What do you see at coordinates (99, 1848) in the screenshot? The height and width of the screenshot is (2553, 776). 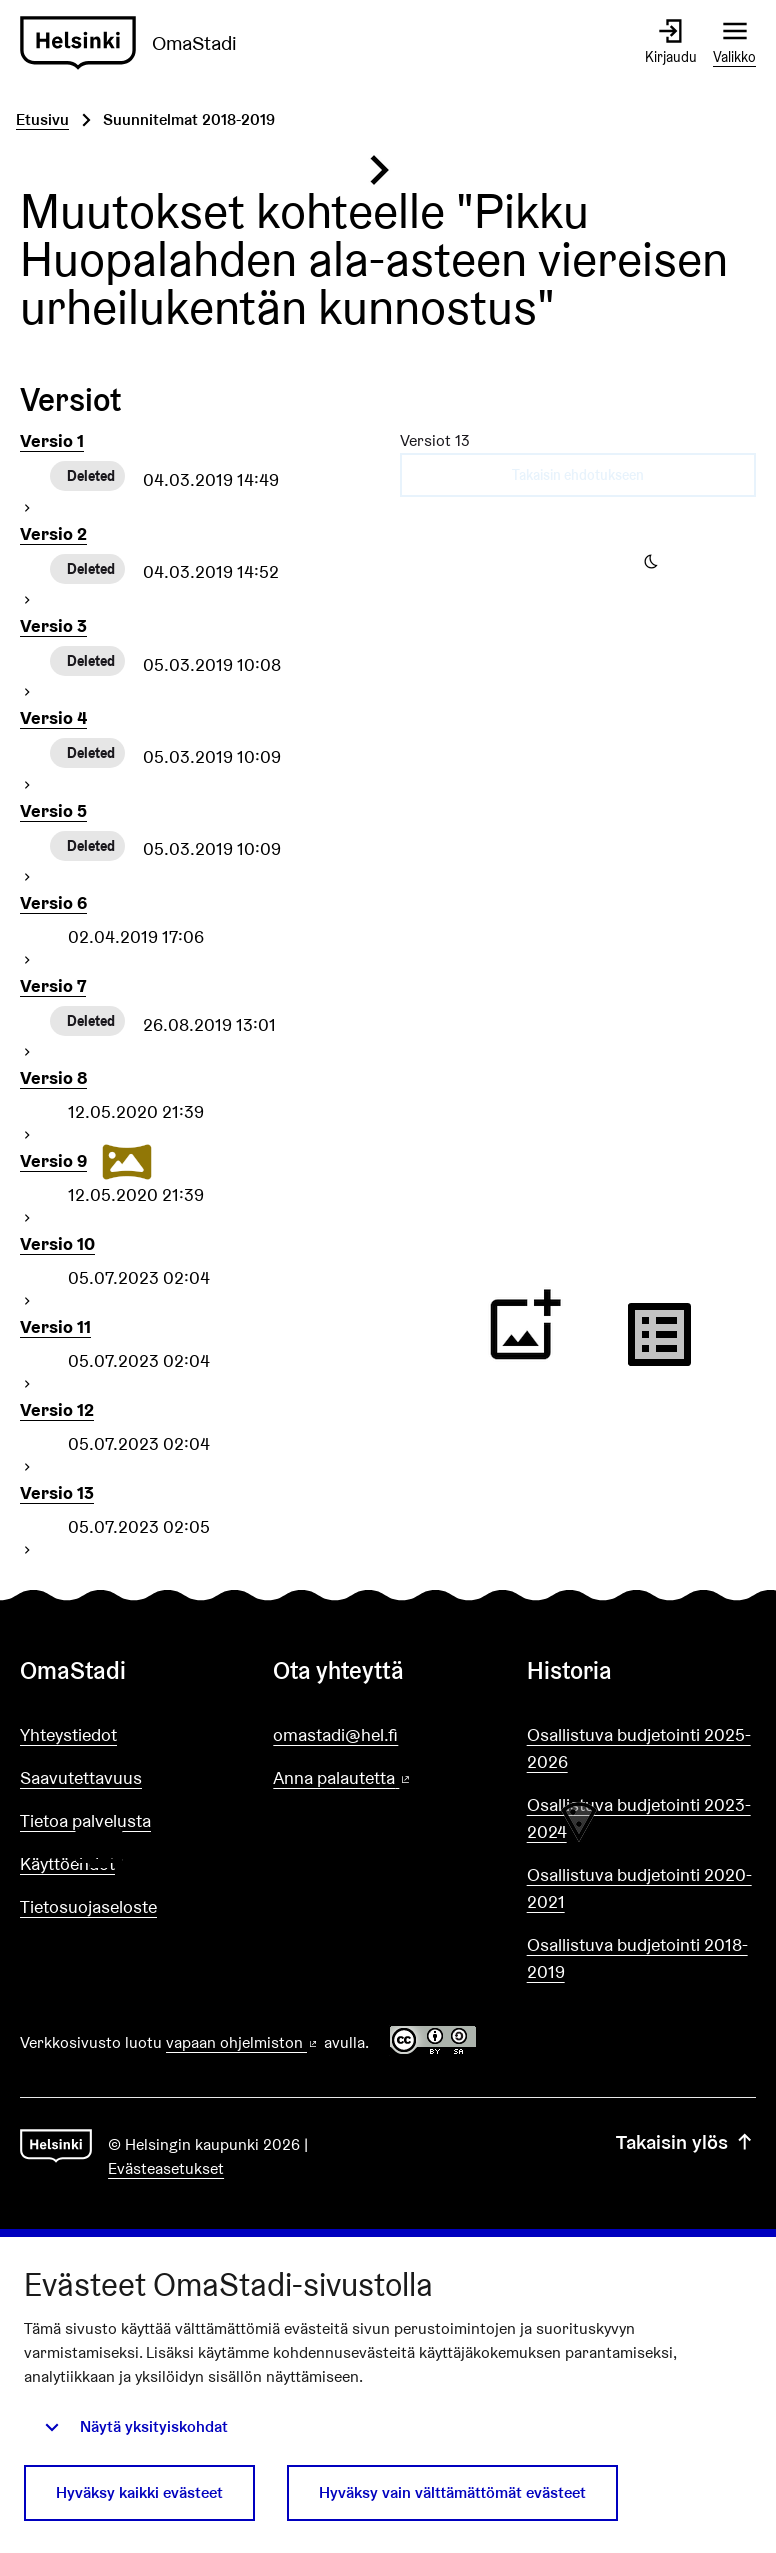 I see `access DVR or recorded content` at bounding box center [99, 1848].